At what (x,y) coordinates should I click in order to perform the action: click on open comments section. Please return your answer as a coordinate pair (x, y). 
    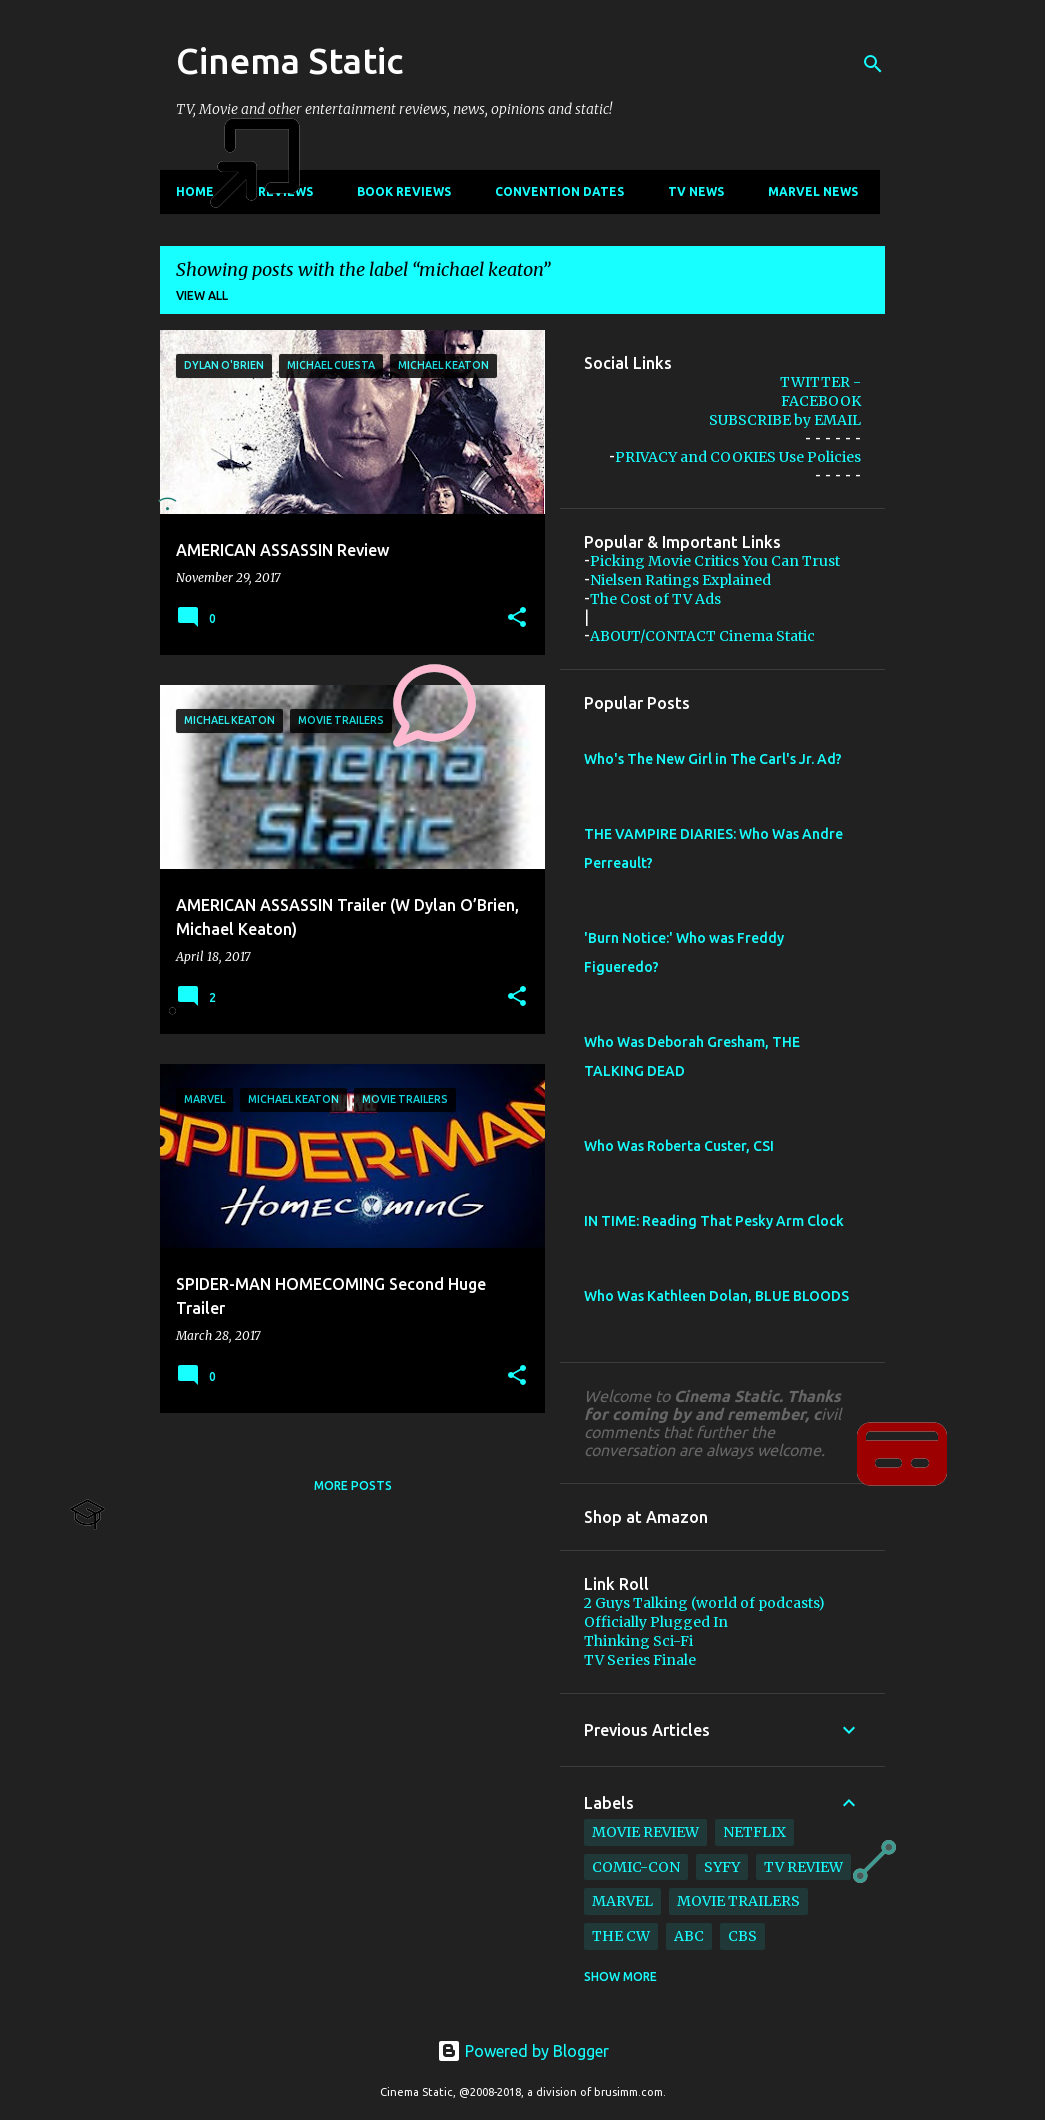
    Looking at the image, I should click on (434, 705).